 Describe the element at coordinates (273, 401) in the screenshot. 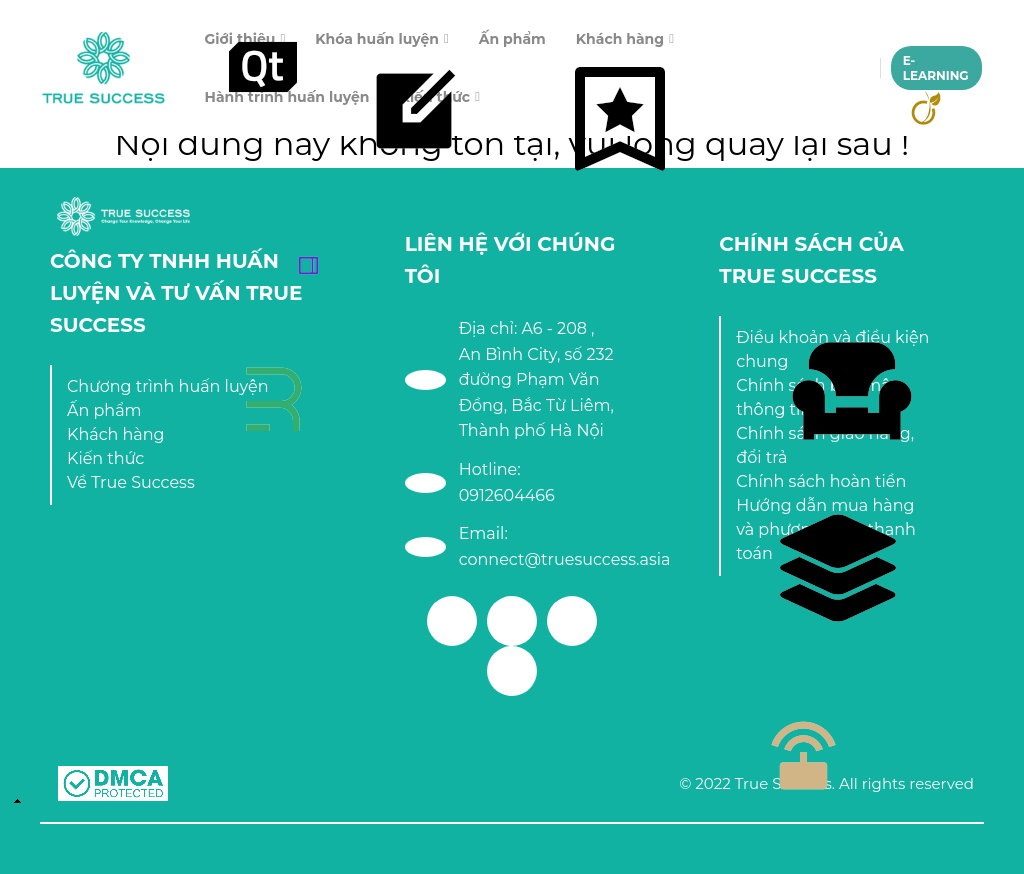

I see `remix run framework logo` at that location.